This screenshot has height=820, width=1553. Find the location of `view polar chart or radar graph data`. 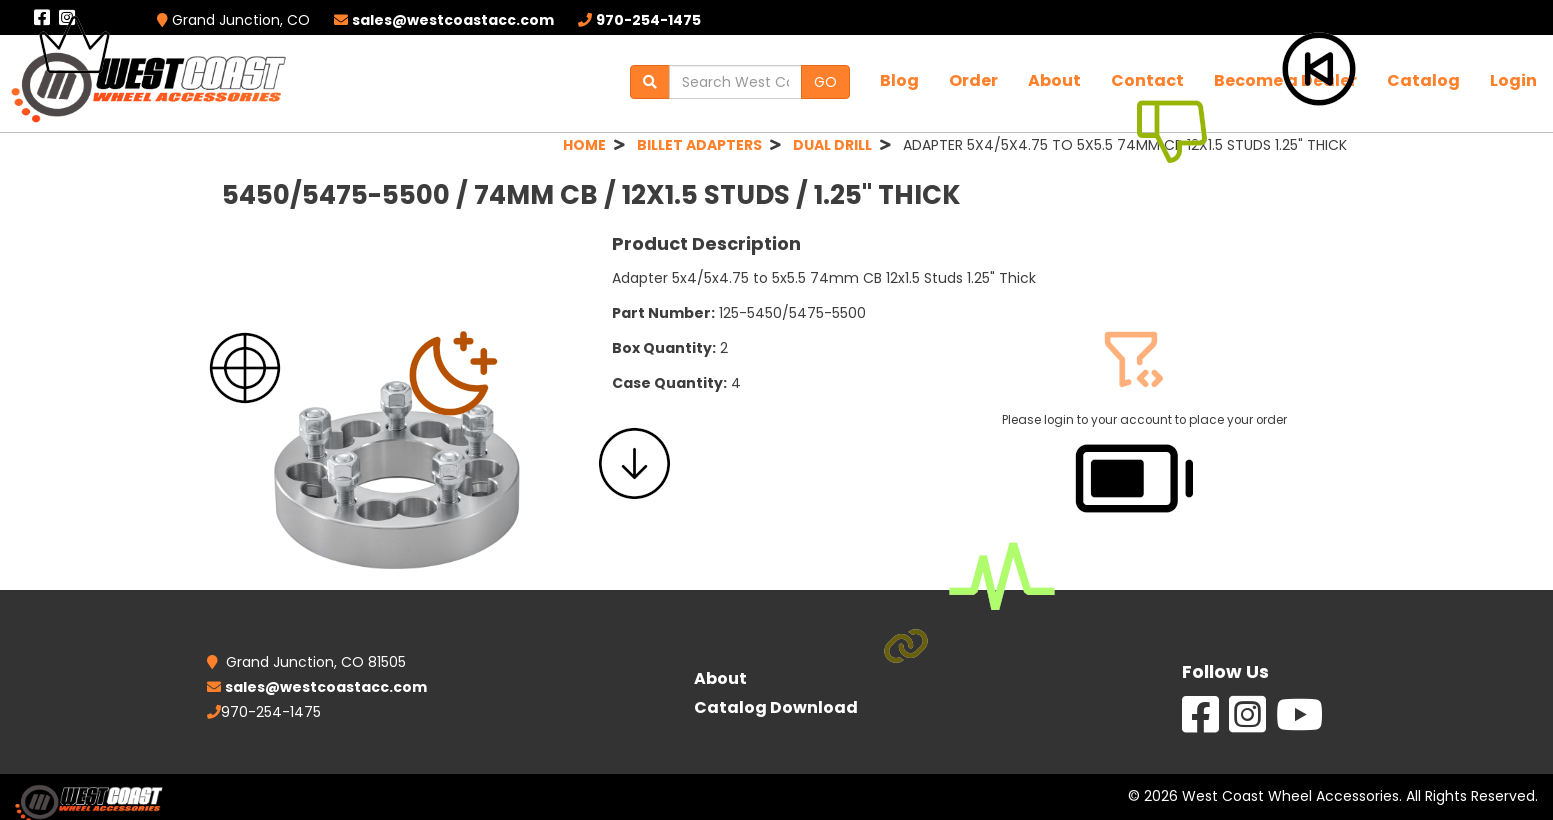

view polar chart or radar graph data is located at coordinates (245, 368).